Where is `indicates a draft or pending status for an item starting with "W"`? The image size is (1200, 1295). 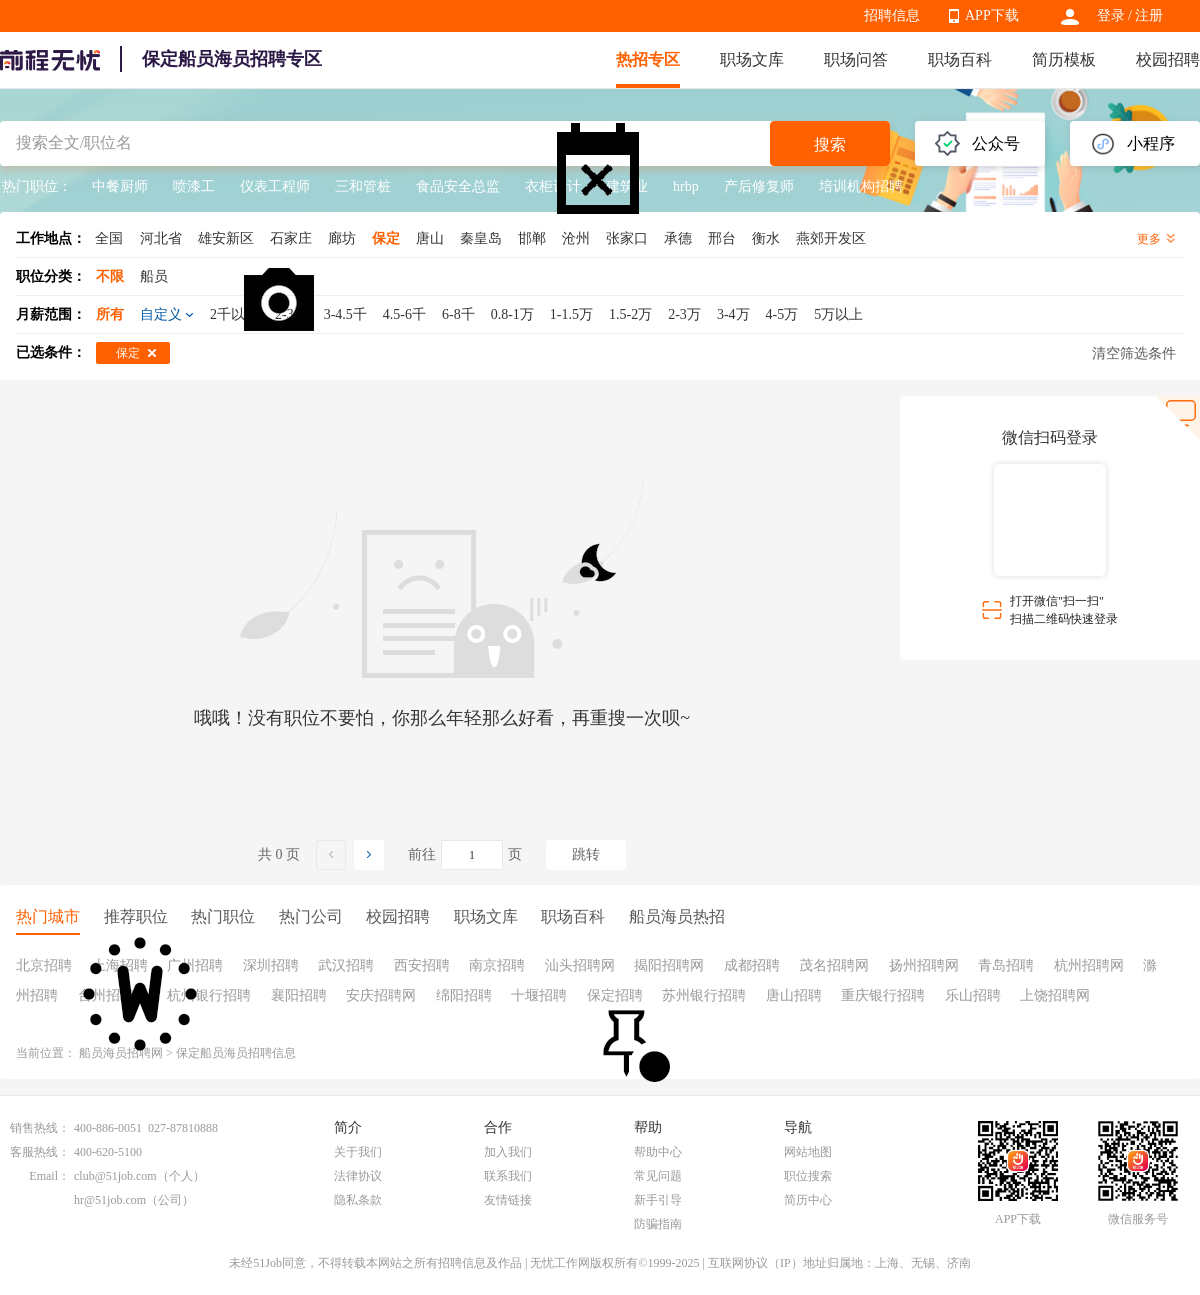
indicates a draft or pending status for an item starting with "W" is located at coordinates (140, 994).